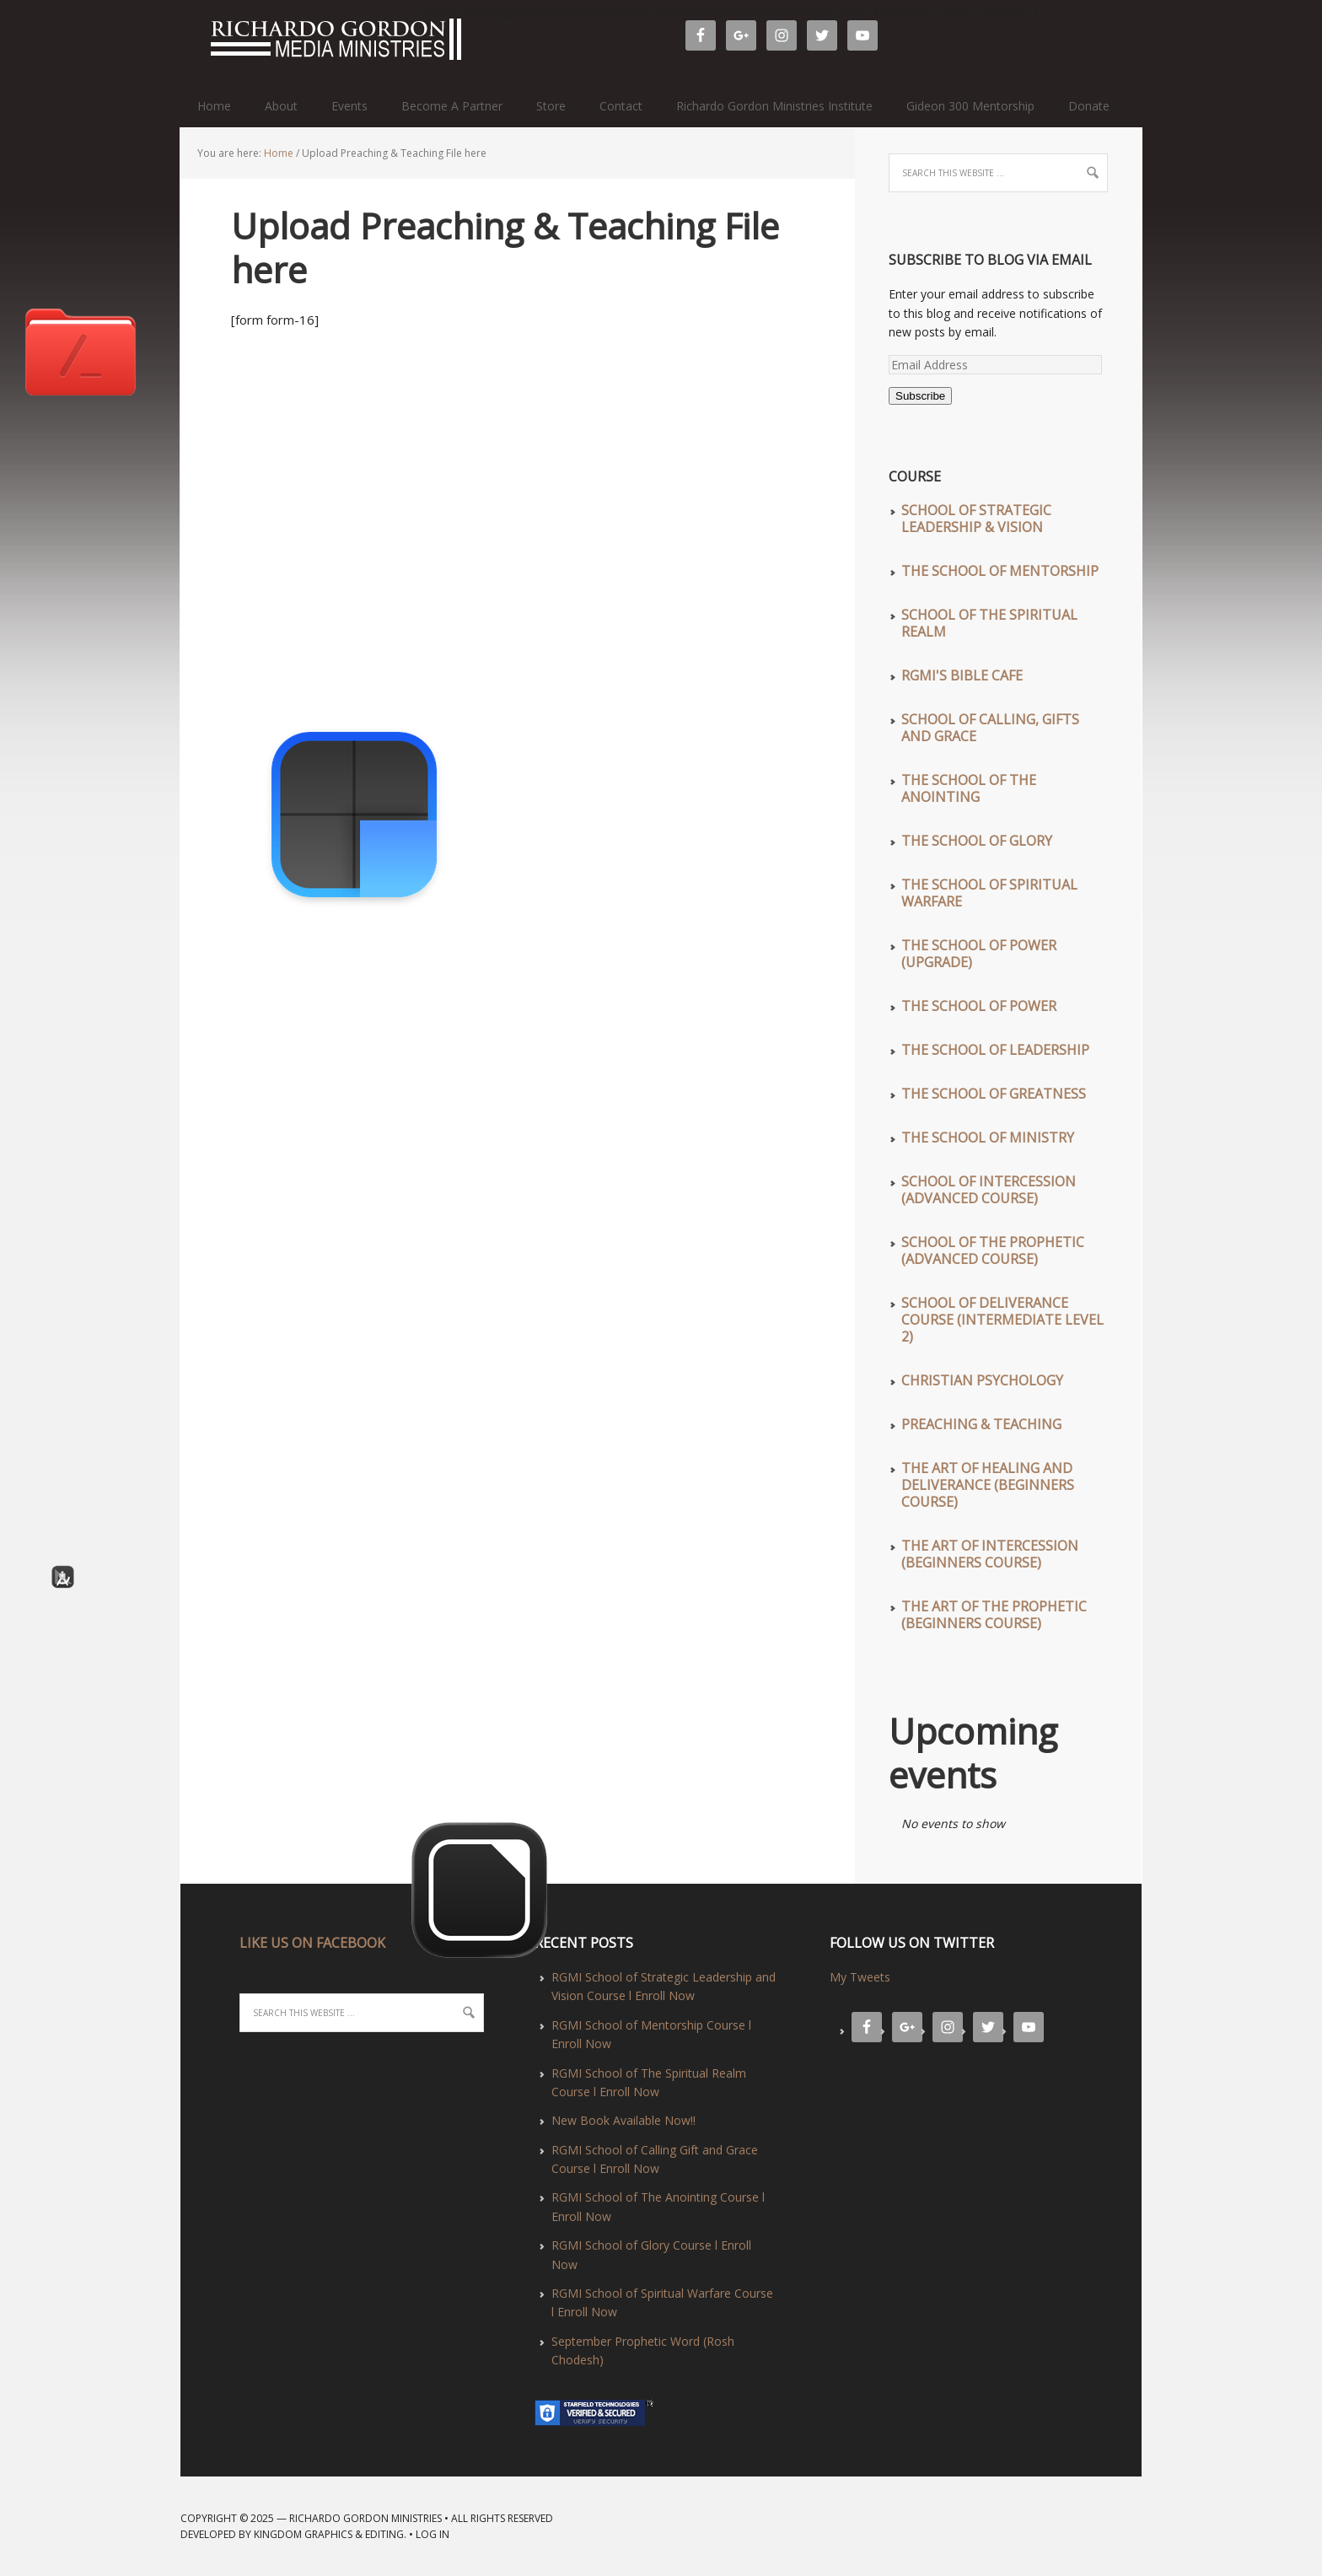 This screenshot has height=2576, width=1322. I want to click on switch to workspace in bottom-right position, so click(354, 815).